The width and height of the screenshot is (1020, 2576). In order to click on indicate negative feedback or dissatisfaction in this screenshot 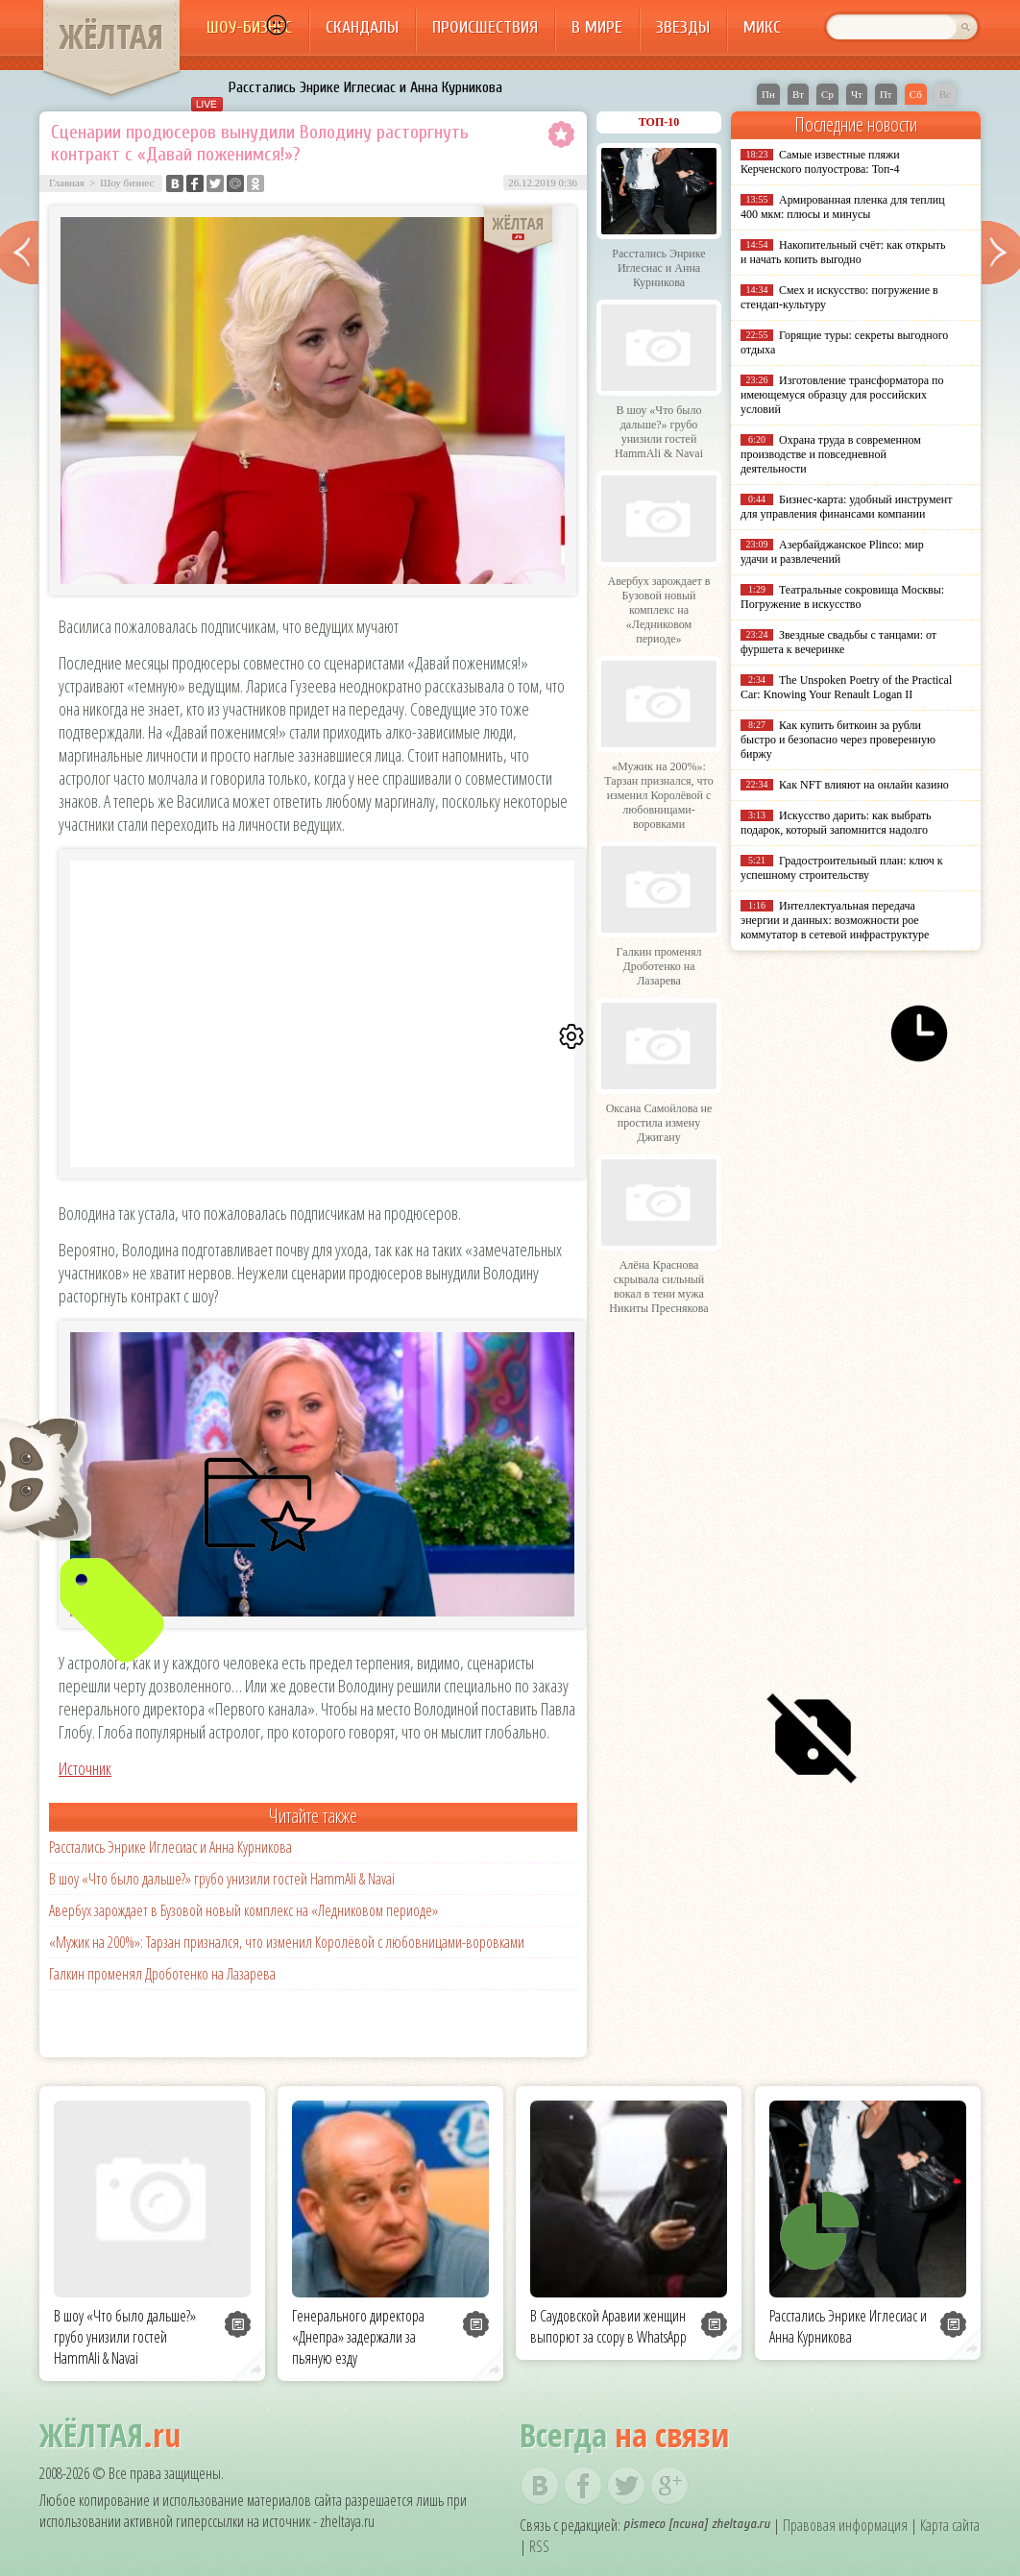, I will do `click(277, 25)`.